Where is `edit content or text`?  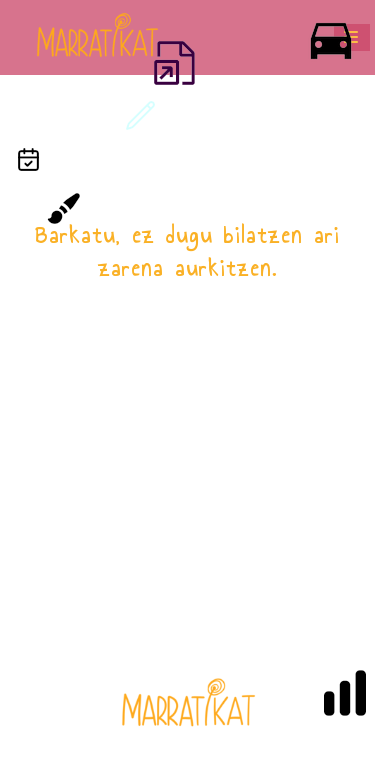 edit content or text is located at coordinates (140, 115).